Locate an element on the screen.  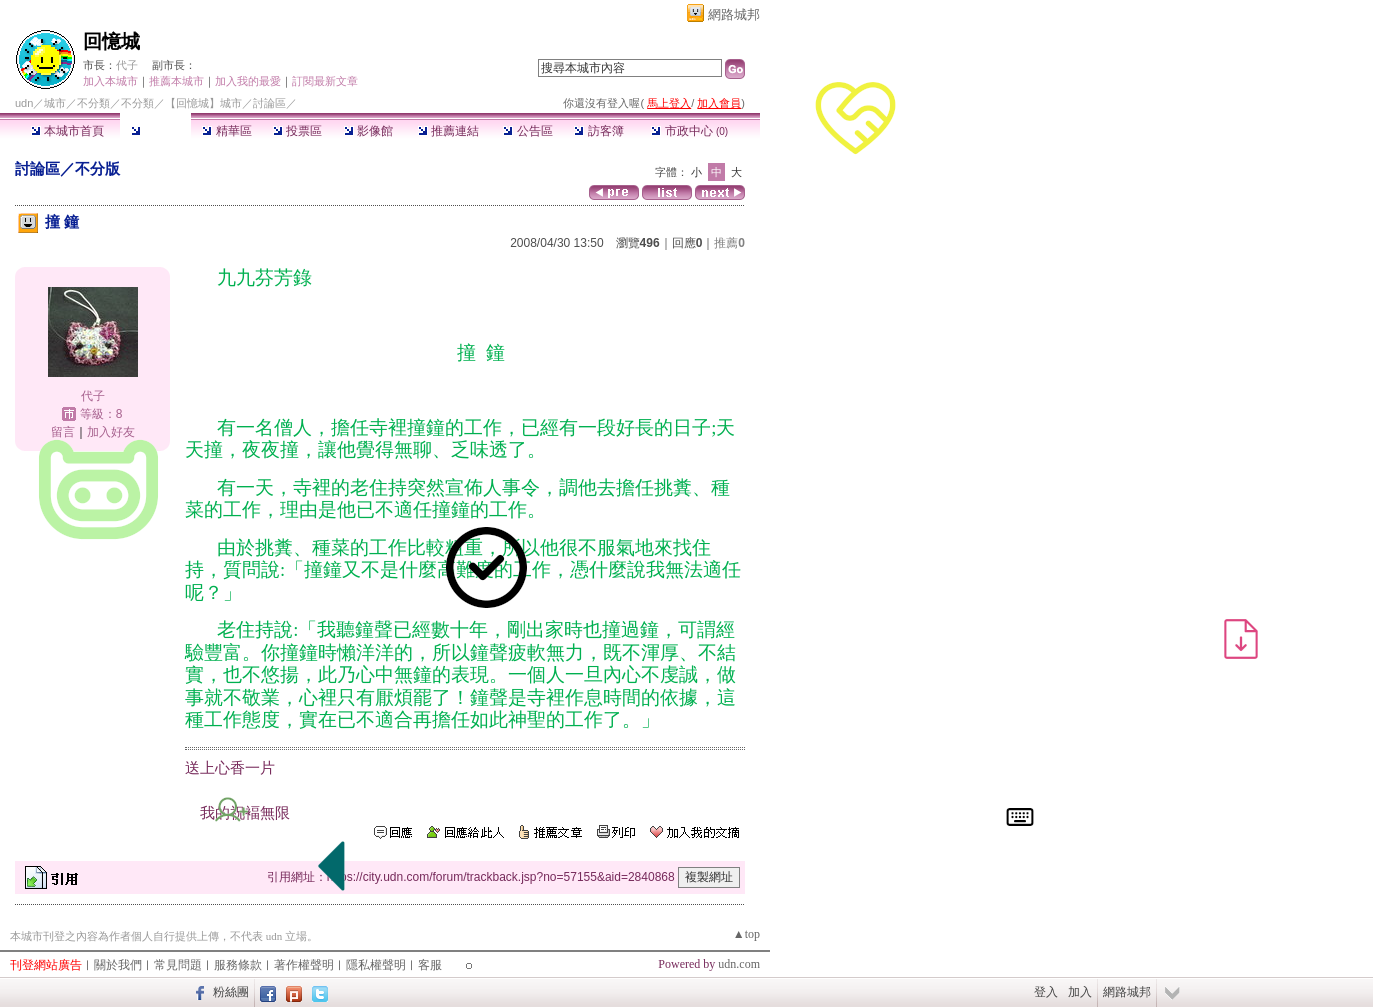
navigate back to the previous screen is located at coordinates (331, 866).